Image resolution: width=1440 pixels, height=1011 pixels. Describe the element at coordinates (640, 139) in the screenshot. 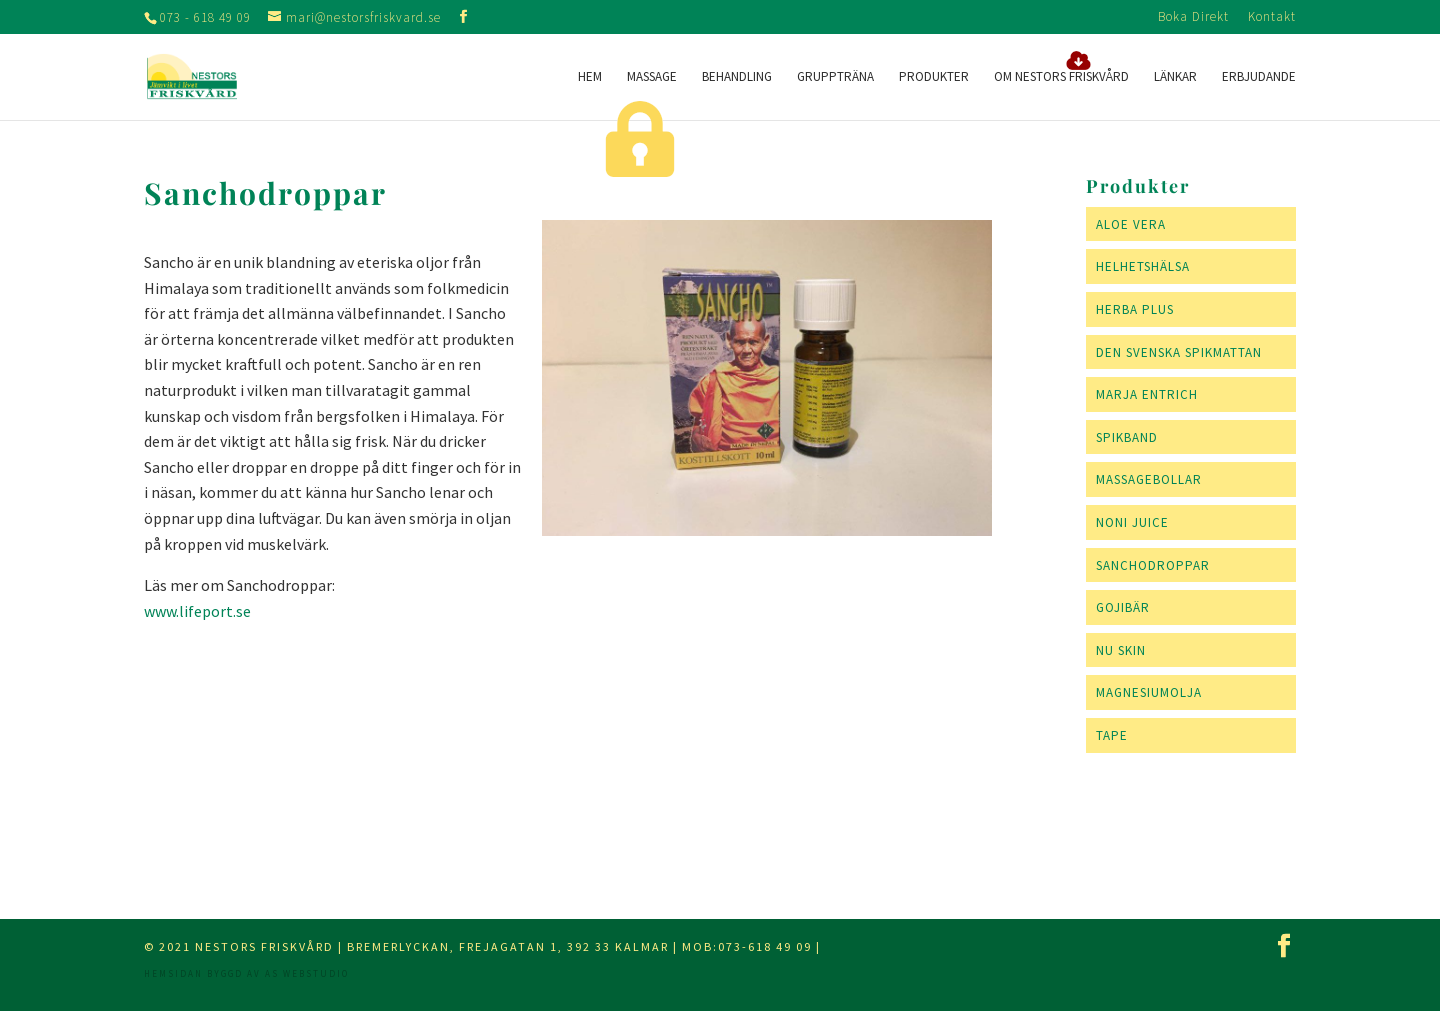

I see `indicates a locked or secured item` at that location.